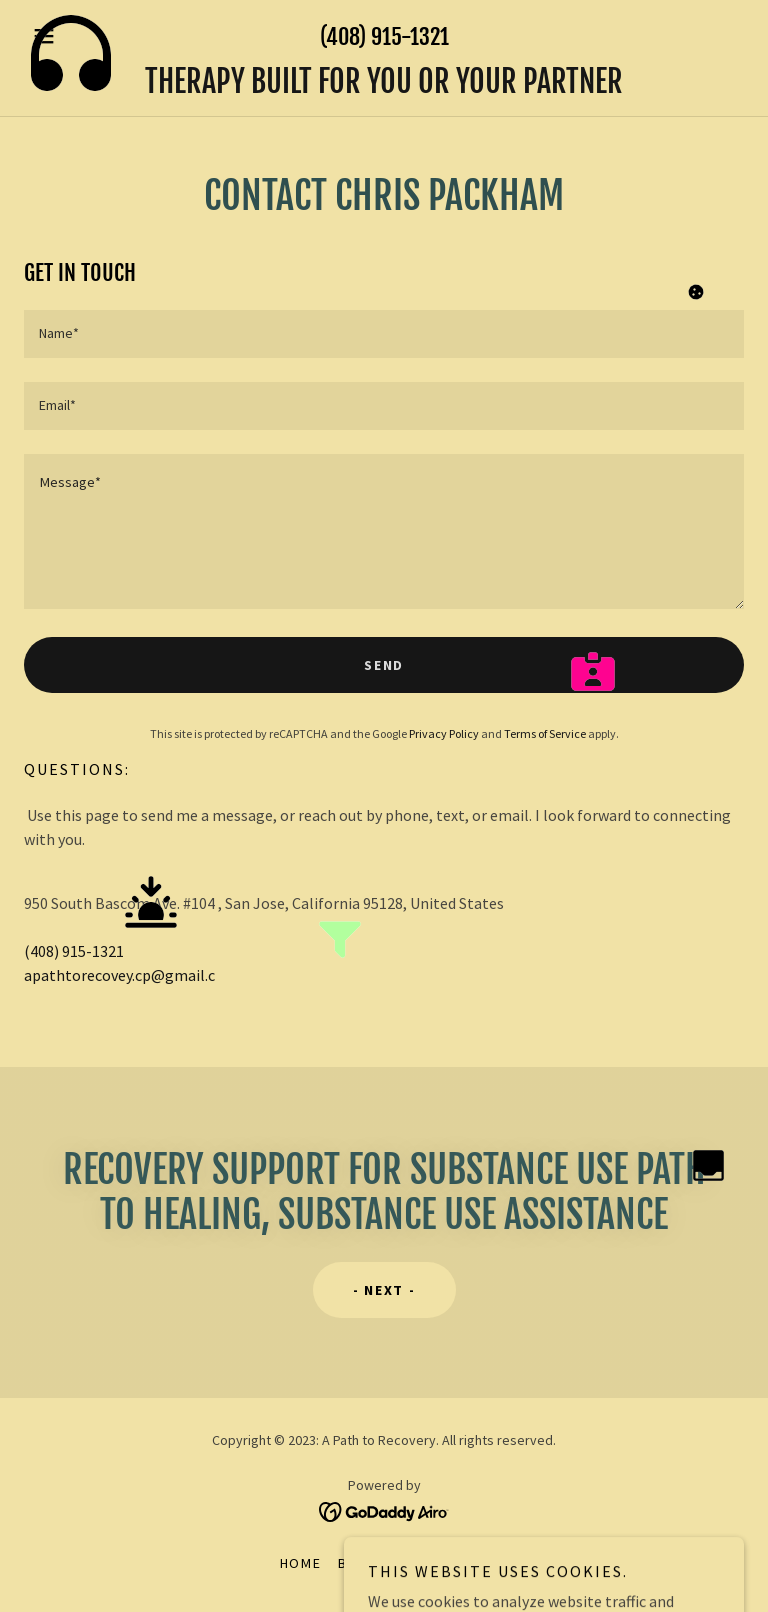  I want to click on access your inbox or messages, so click(708, 1165).